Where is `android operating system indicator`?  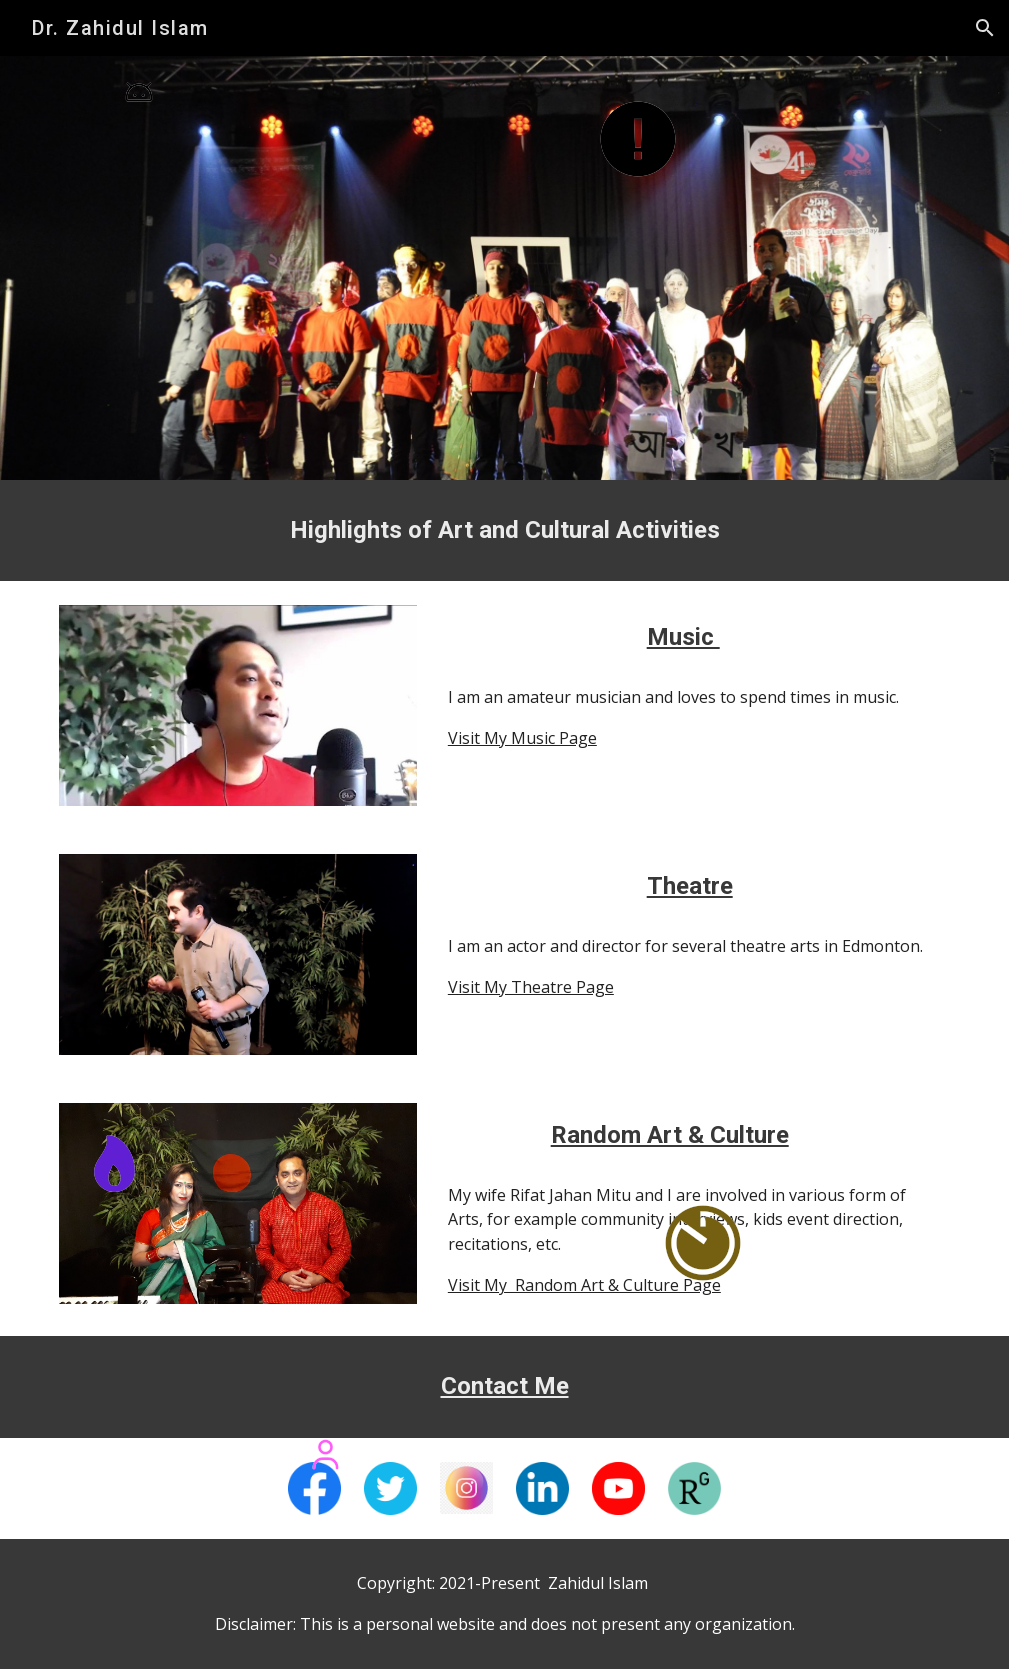 android operating system indicator is located at coordinates (139, 93).